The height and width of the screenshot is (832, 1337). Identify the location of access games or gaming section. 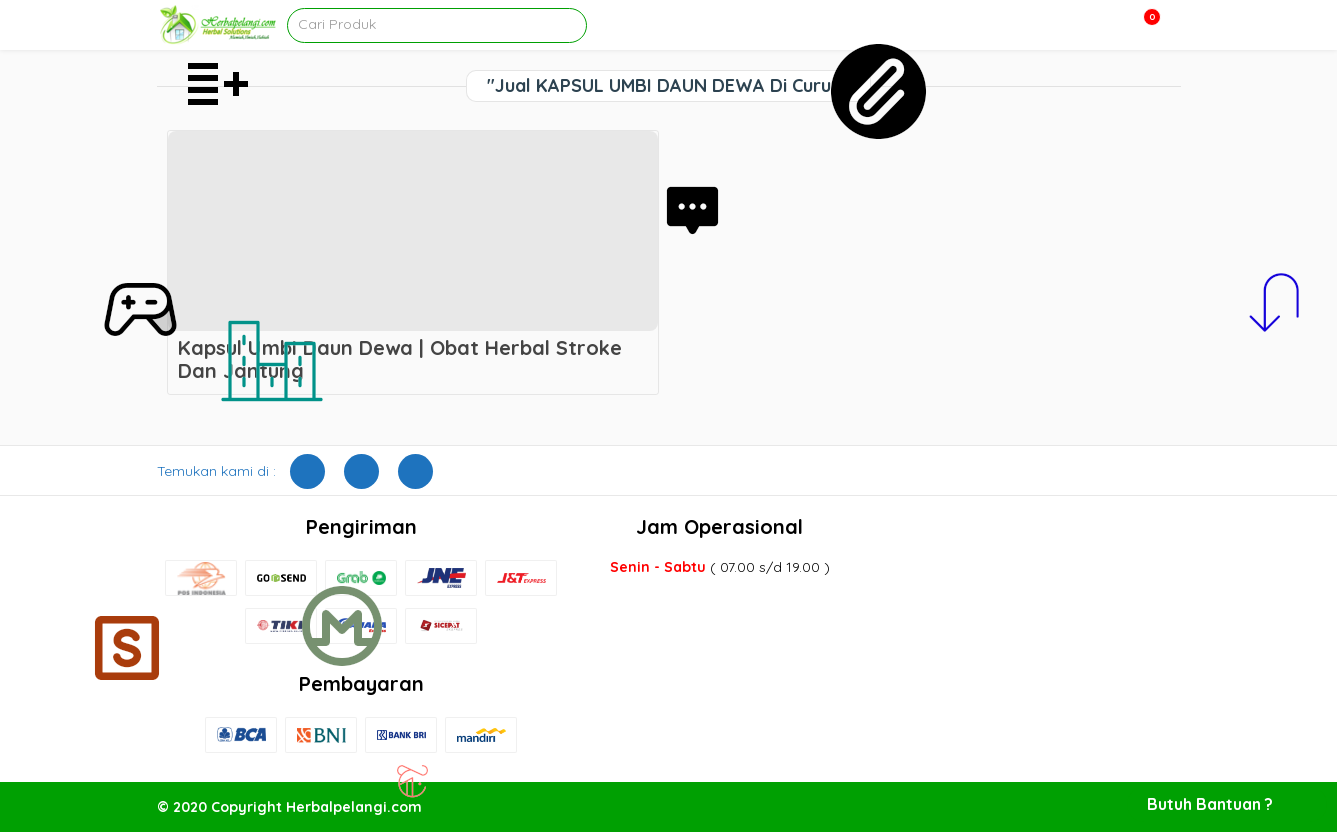
(140, 309).